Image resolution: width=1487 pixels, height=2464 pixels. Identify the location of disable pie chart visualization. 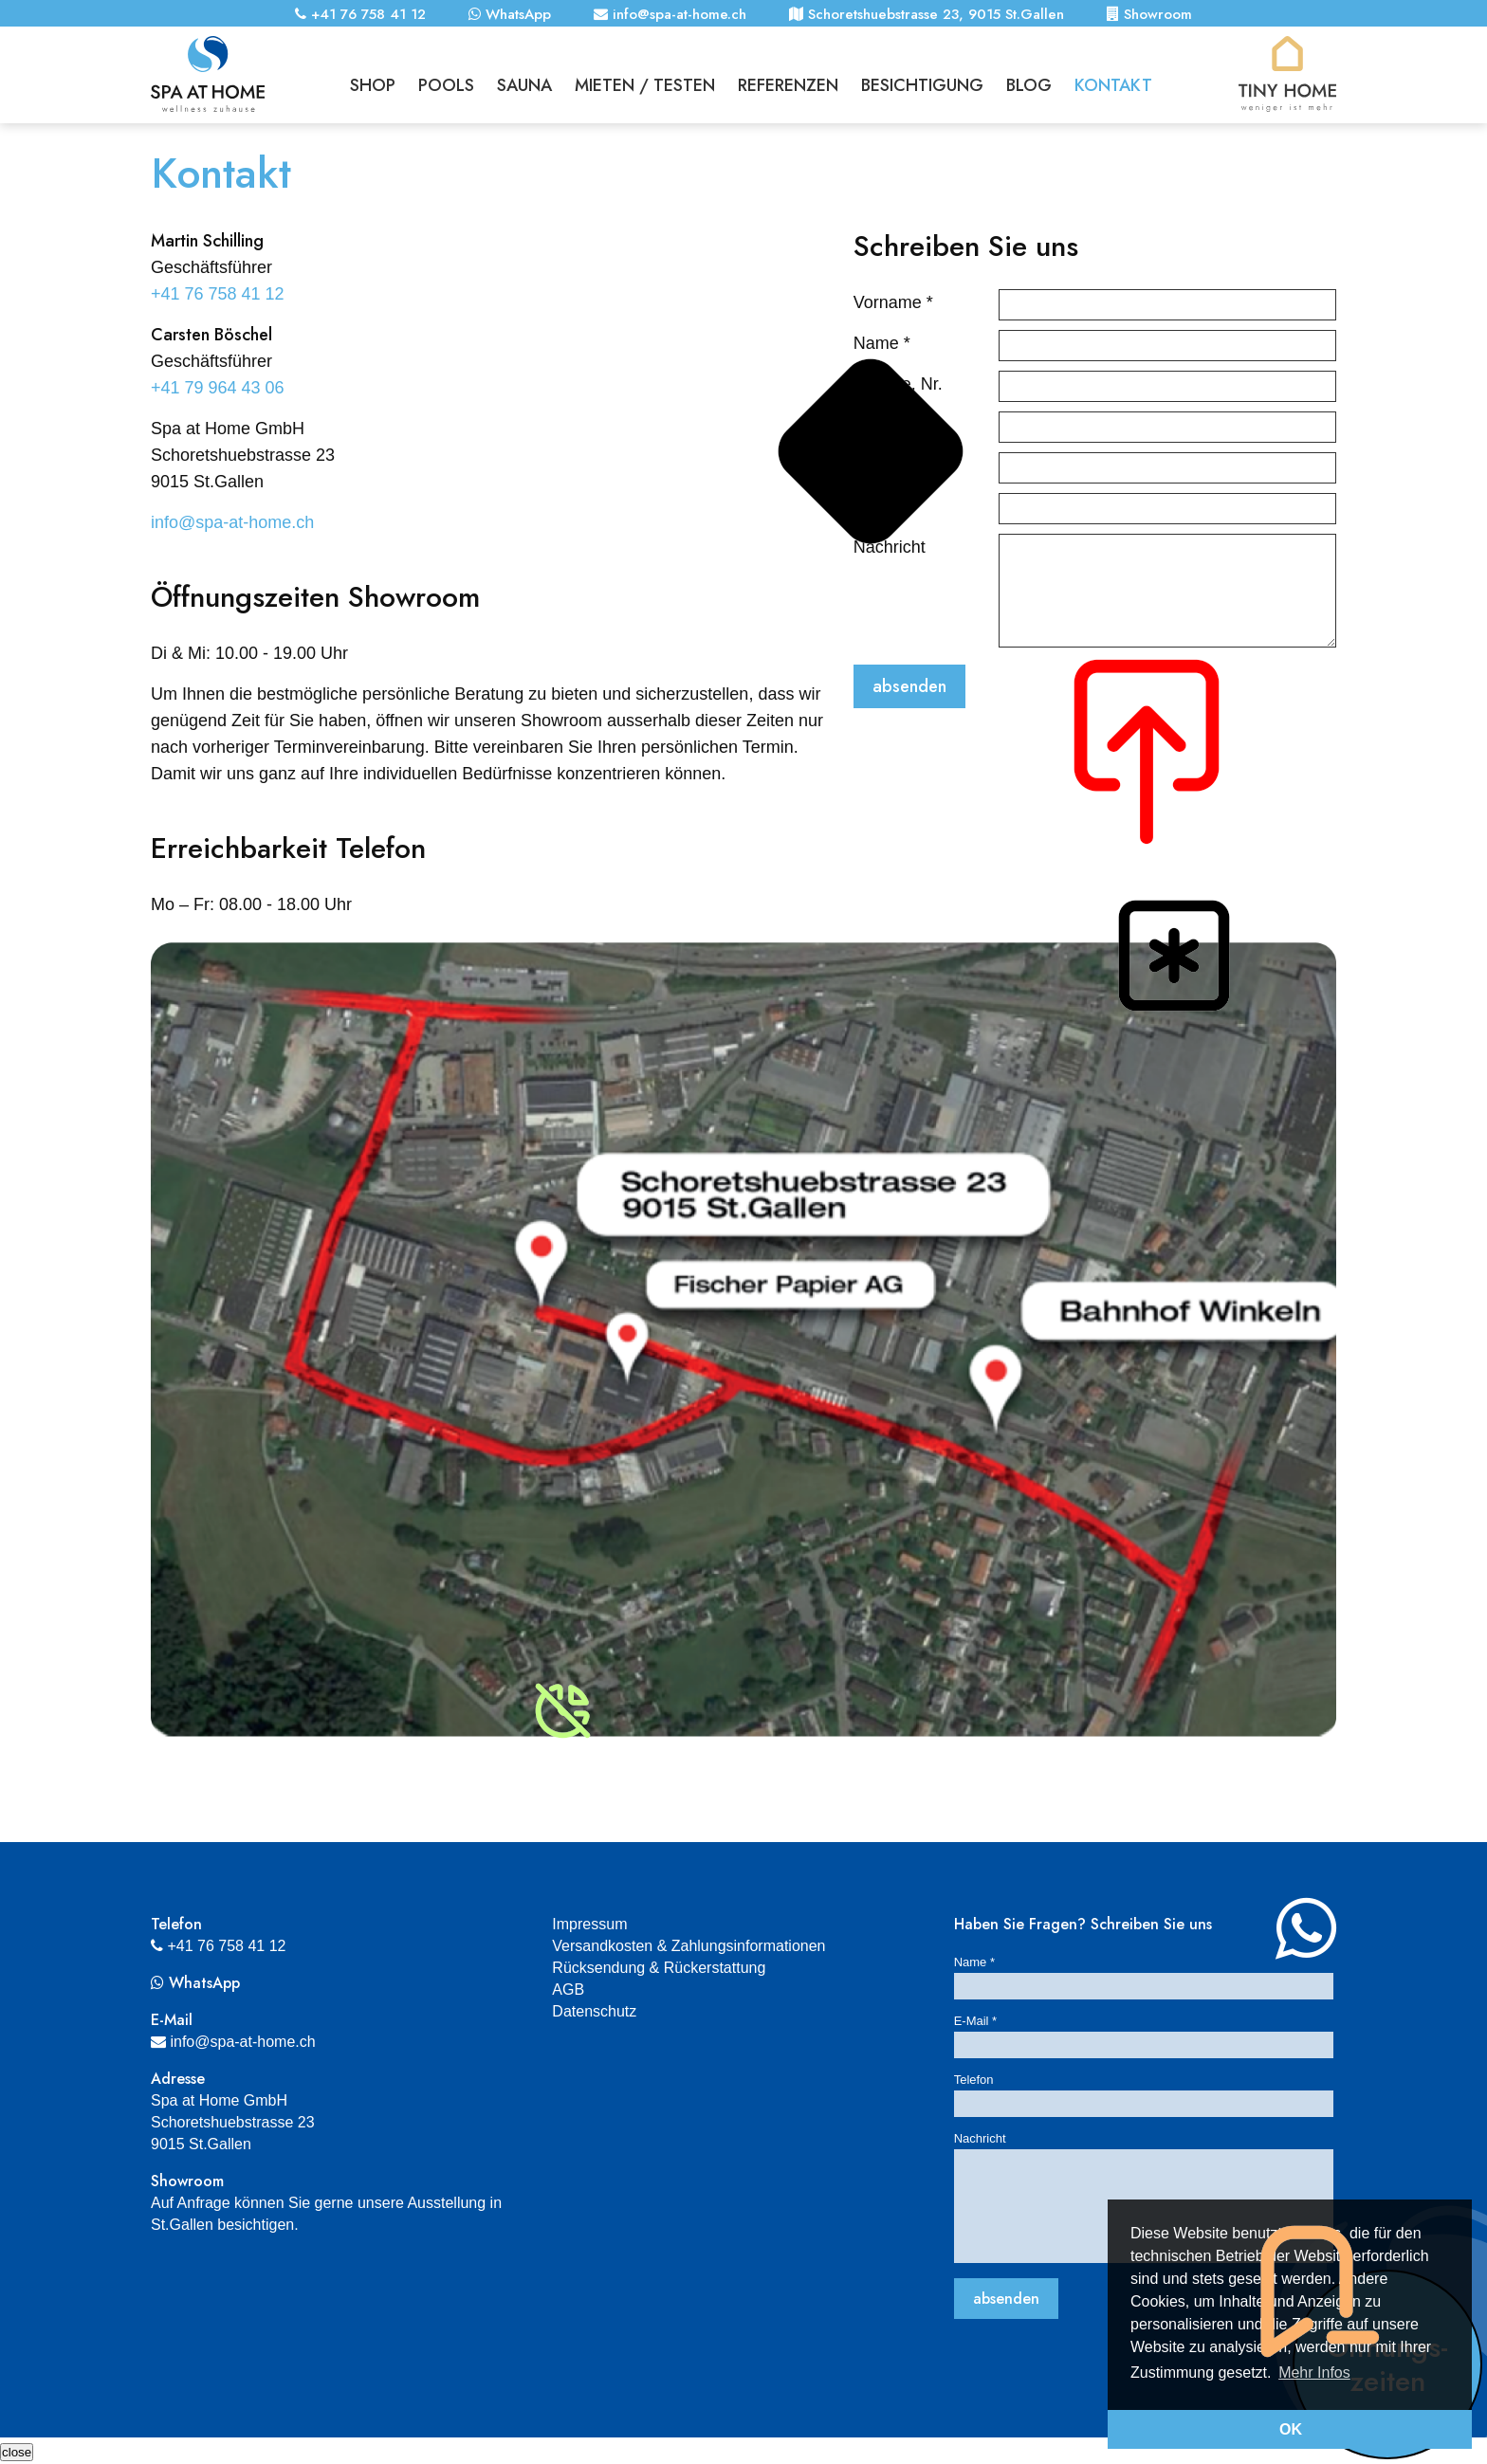
(562, 1710).